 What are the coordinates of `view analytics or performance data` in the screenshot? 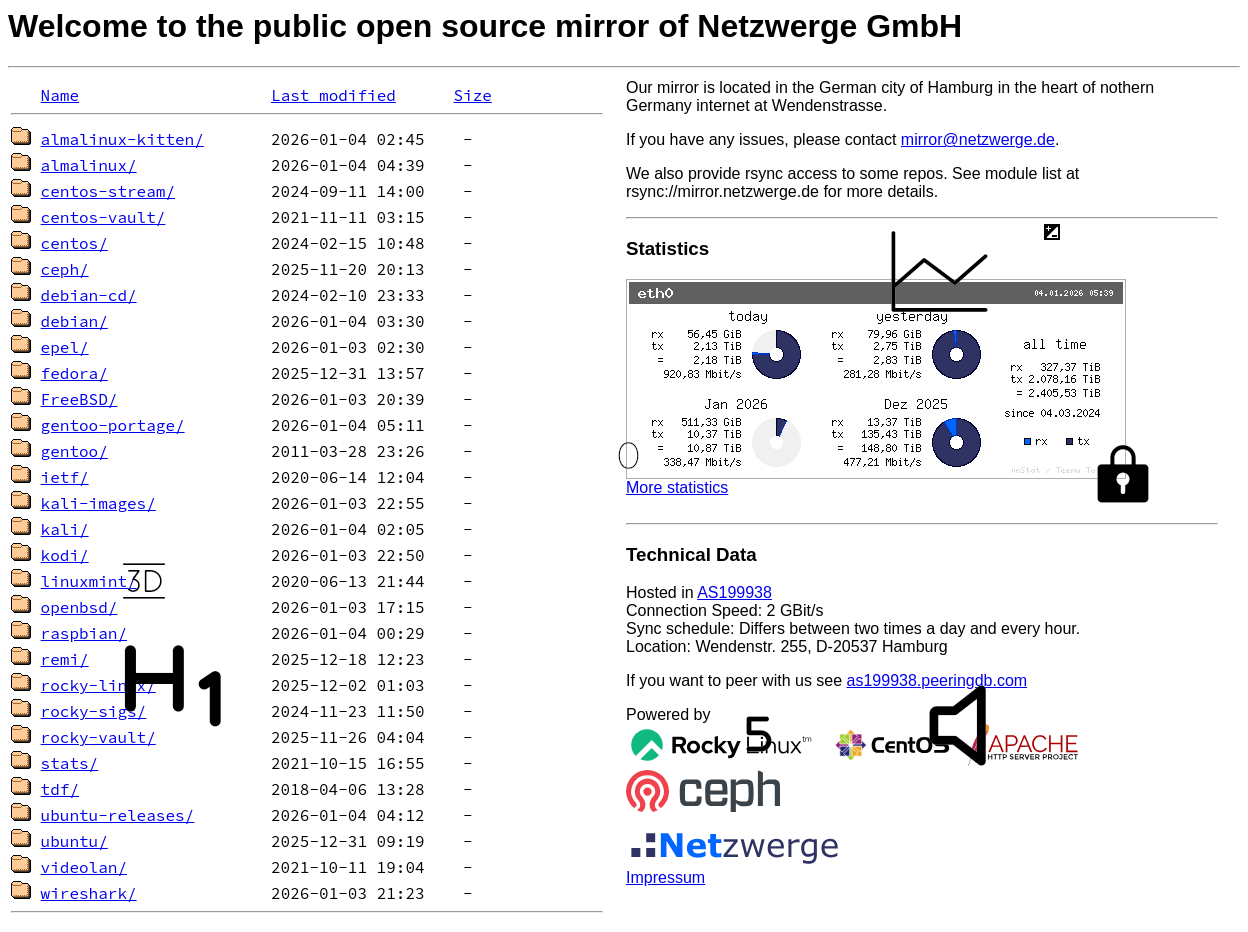 It's located at (939, 271).